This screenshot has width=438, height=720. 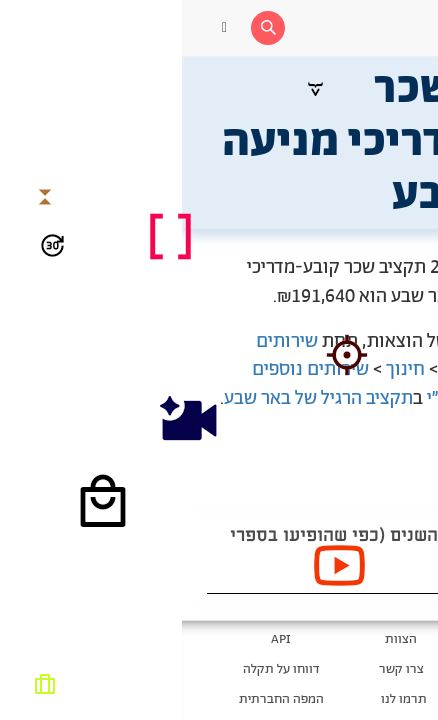 I want to click on collapse or contract content vertically, so click(x=45, y=197).